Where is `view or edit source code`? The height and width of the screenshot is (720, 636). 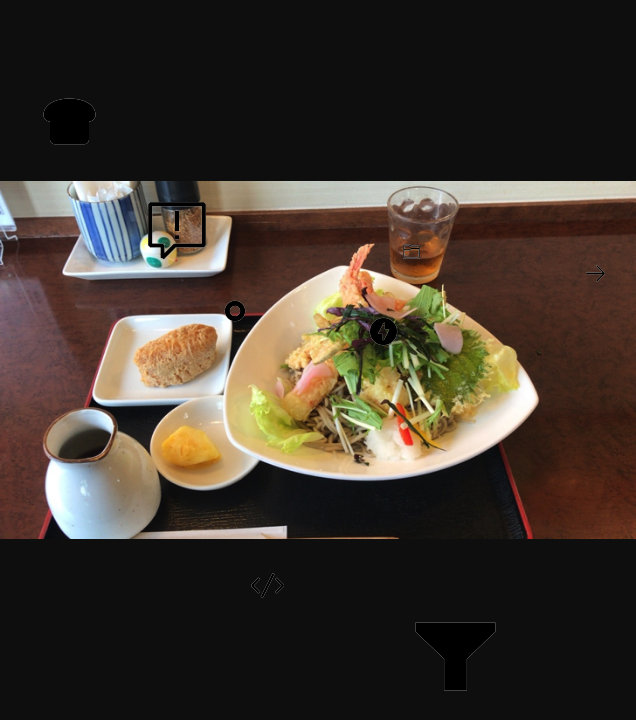 view or edit source code is located at coordinates (268, 585).